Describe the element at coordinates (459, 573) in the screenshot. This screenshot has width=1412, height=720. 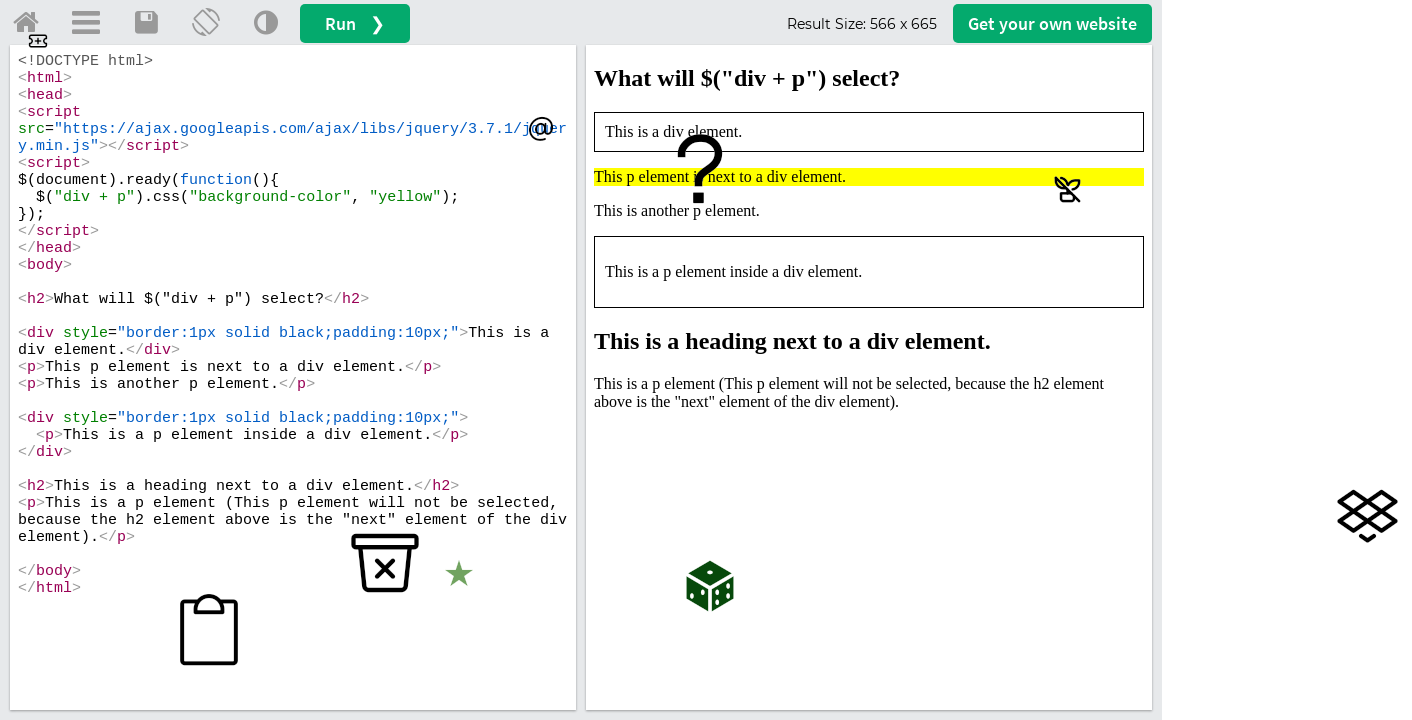
I see `add to favorites` at that location.